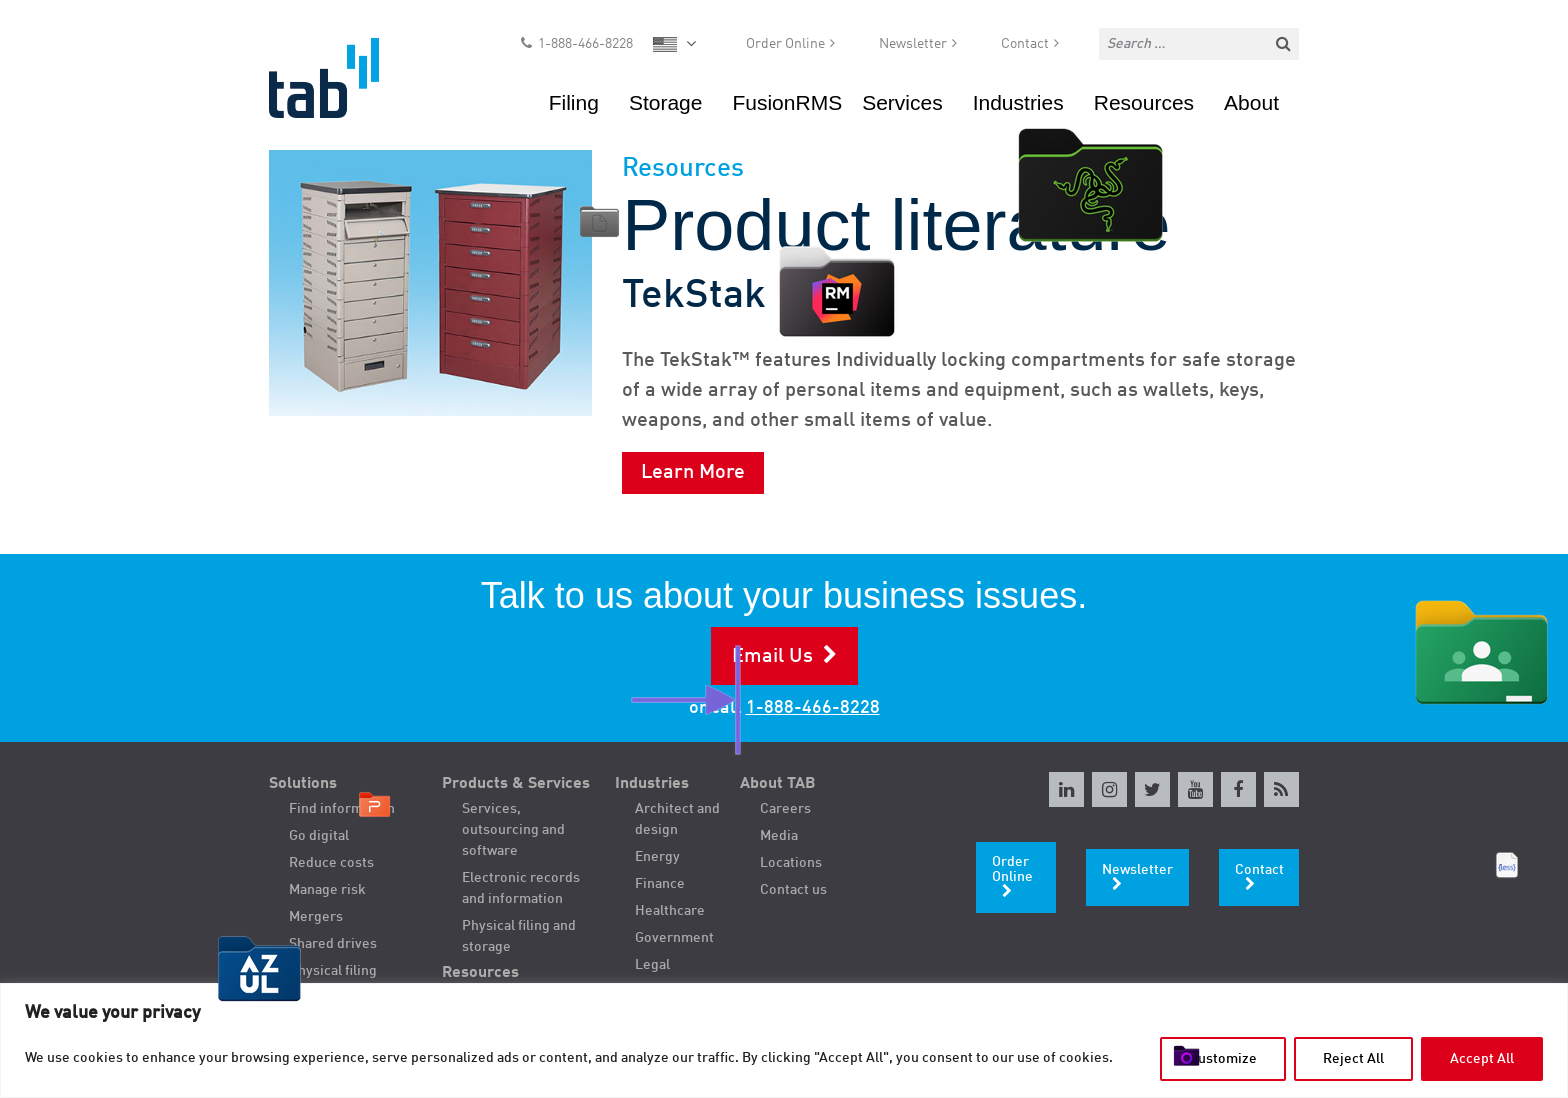 The height and width of the screenshot is (1098, 1568). What do you see at coordinates (1186, 1056) in the screenshot?
I see `open GOG Galaxy game library folder` at bounding box center [1186, 1056].